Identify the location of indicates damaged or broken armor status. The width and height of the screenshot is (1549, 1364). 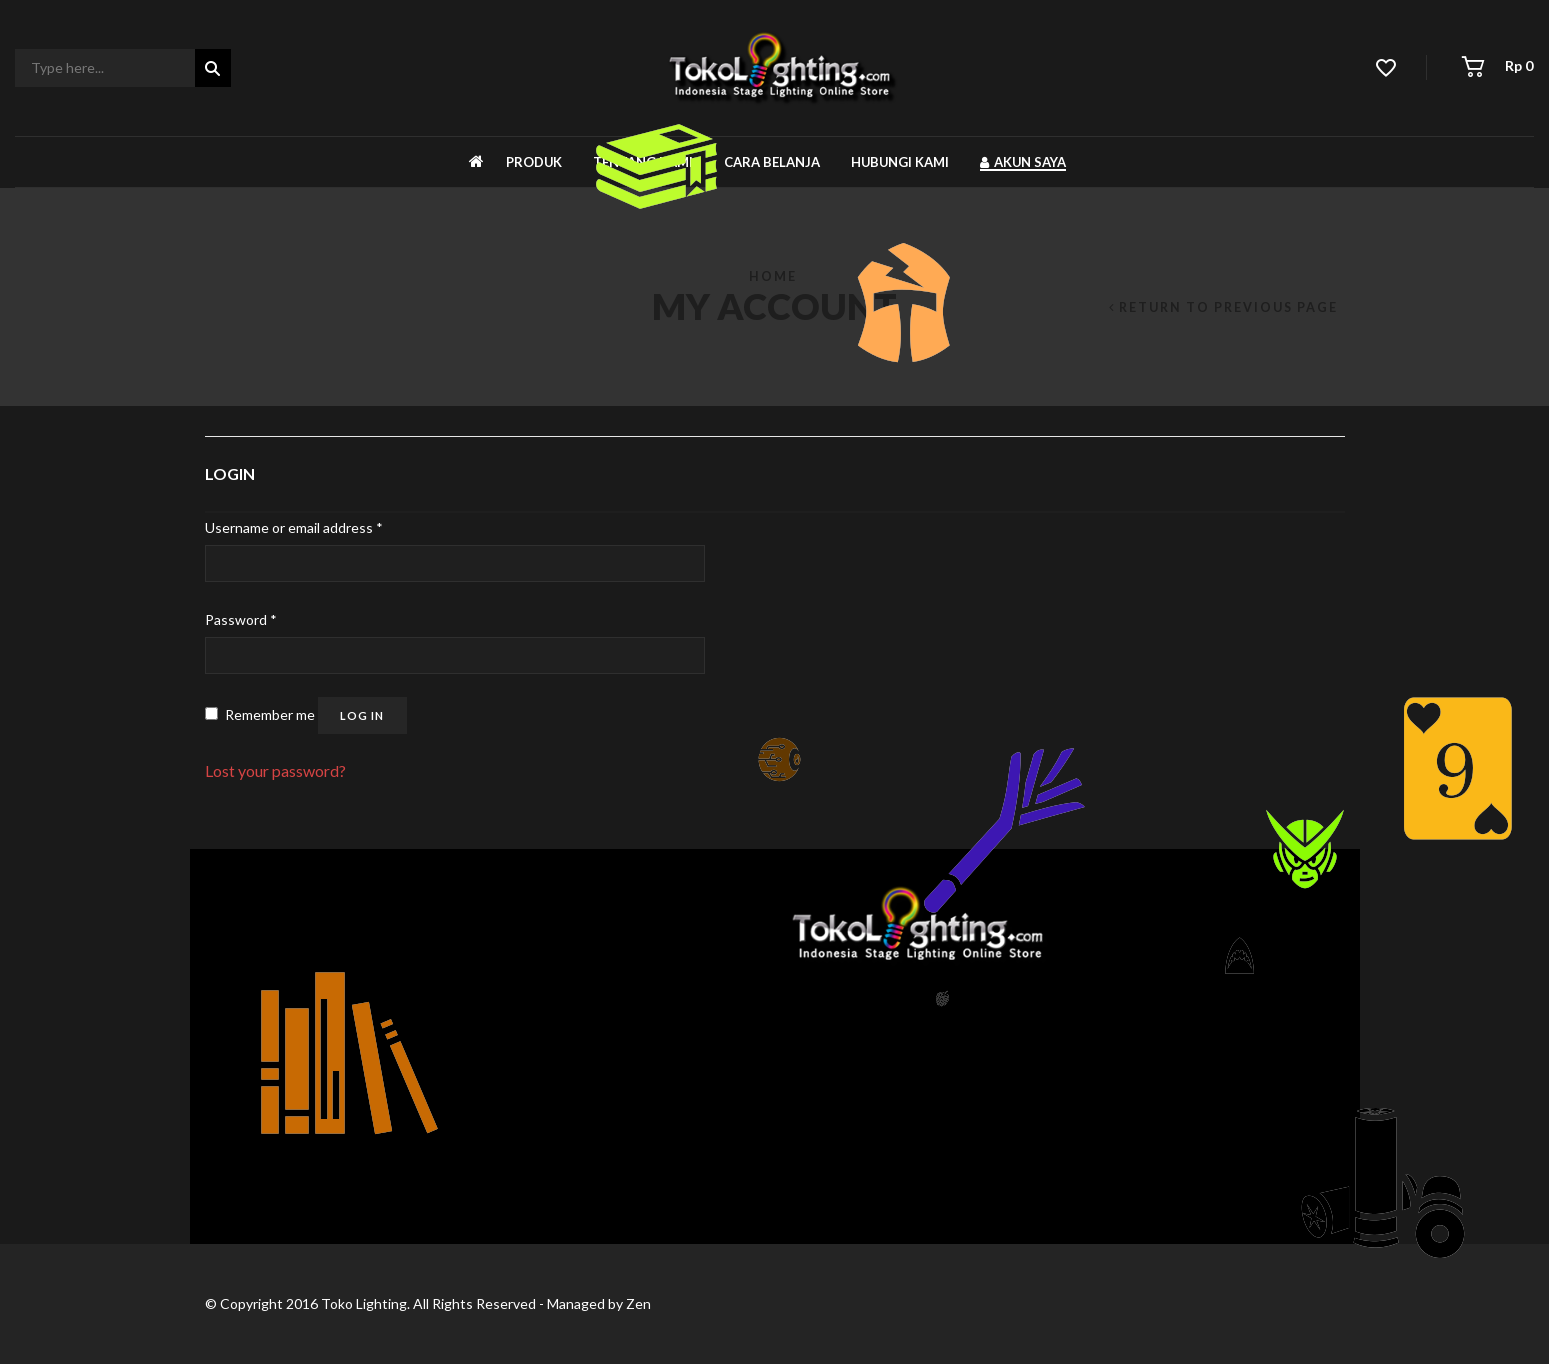
(903, 303).